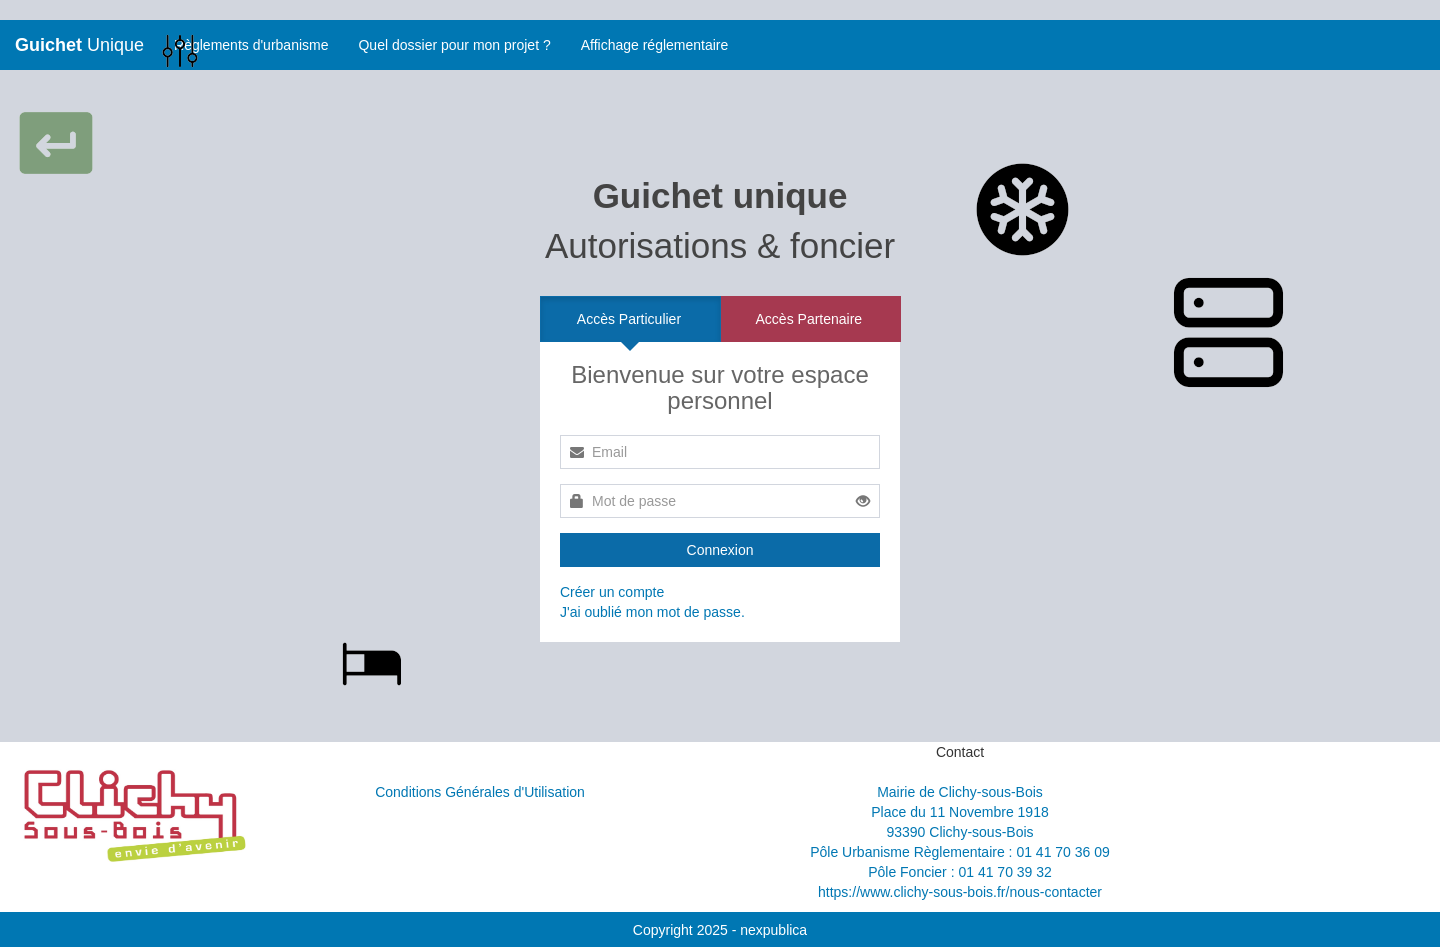  Describe the element at coordinates (1228, 332) in the screenshot. I see `access server settings or status` at that location.